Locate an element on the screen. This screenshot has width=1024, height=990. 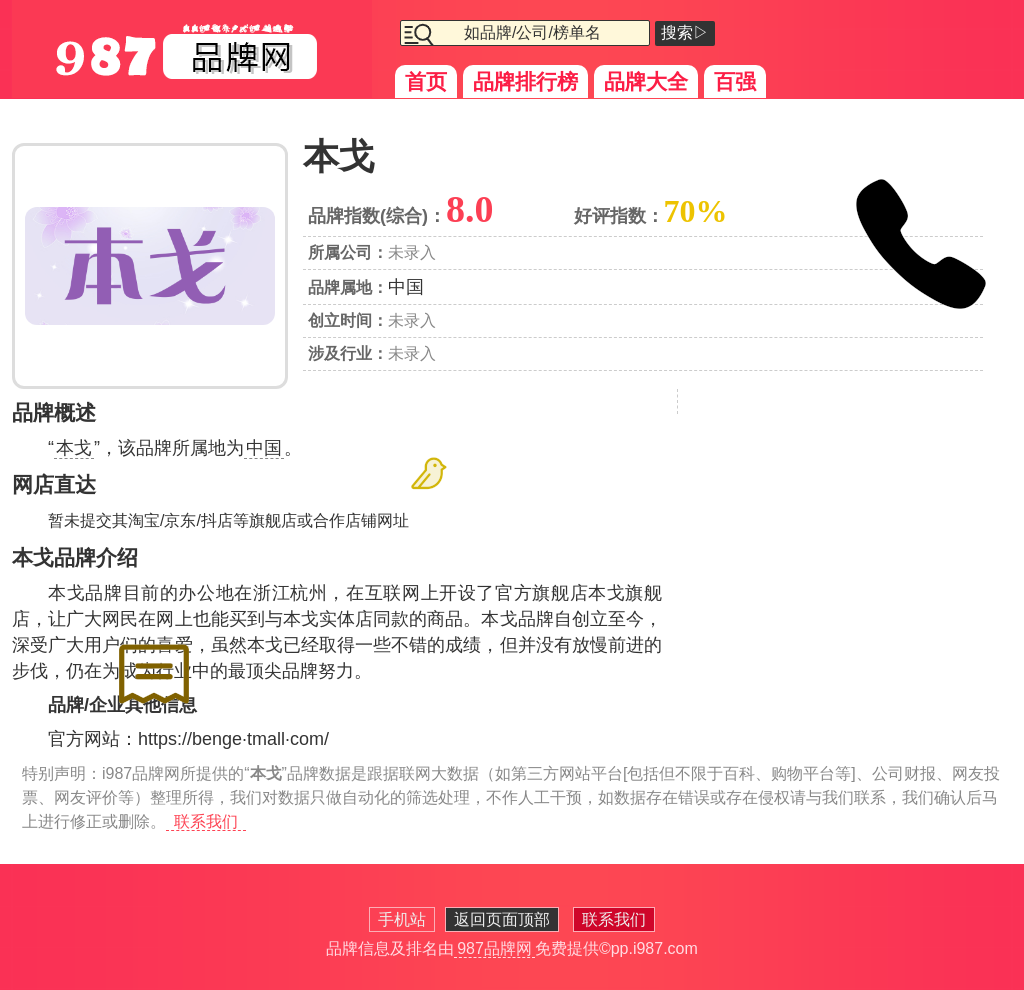
view purchase receipt or transaction history is located at coordinates (154, 674).